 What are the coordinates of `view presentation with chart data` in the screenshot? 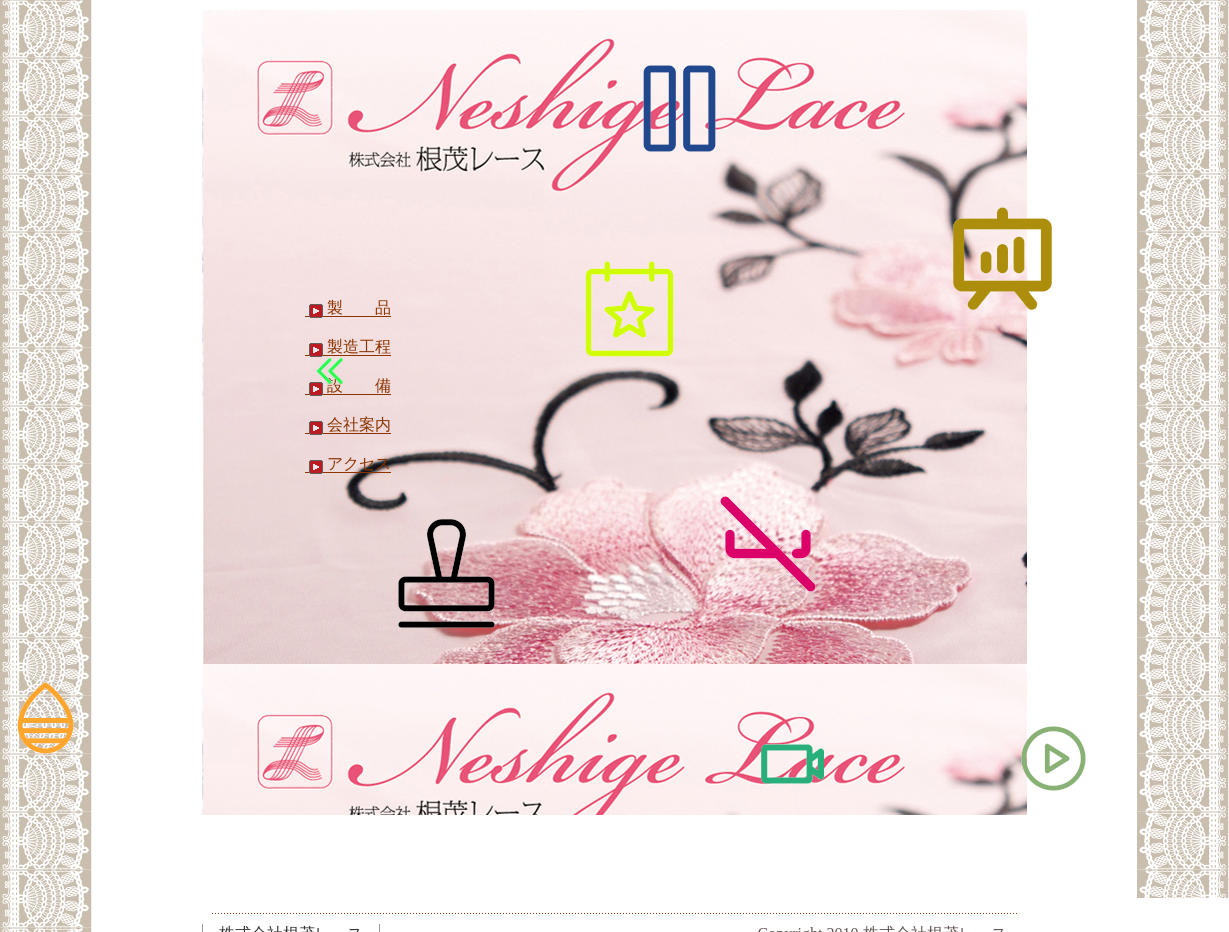 It's located at (1002, 260).